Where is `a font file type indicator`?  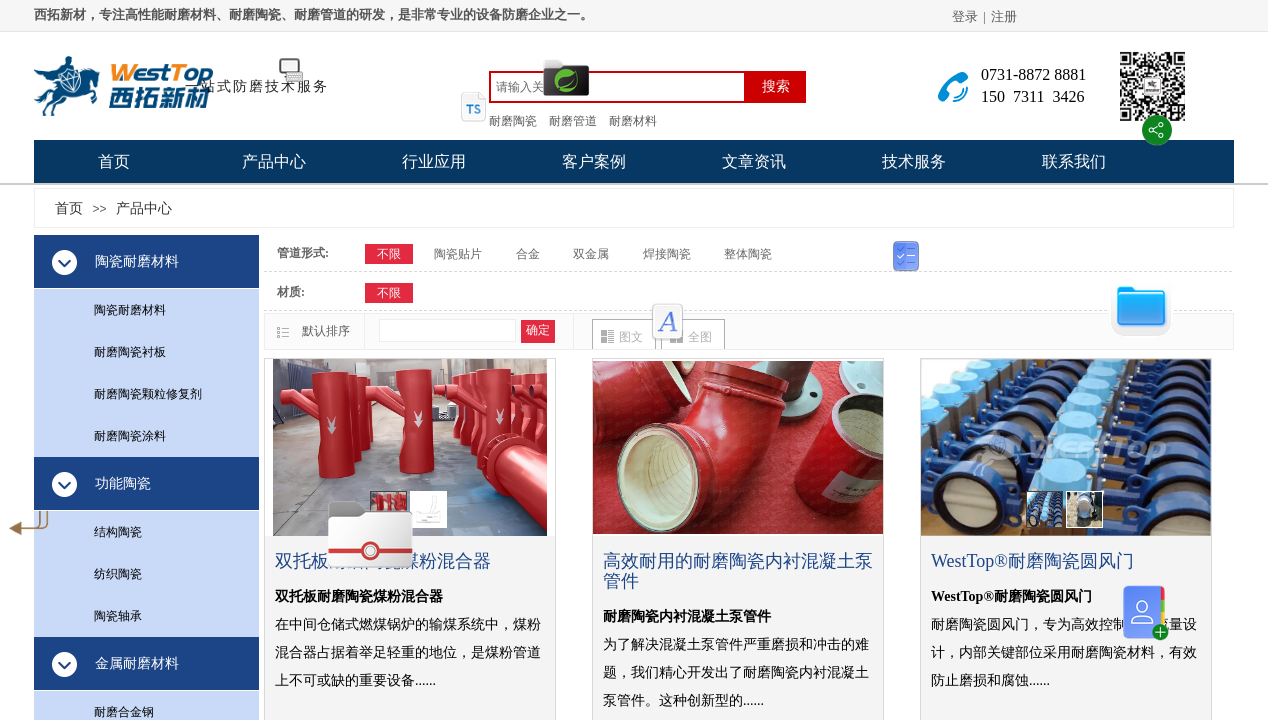
a font file type indicator is located at coordinates (667, 321).